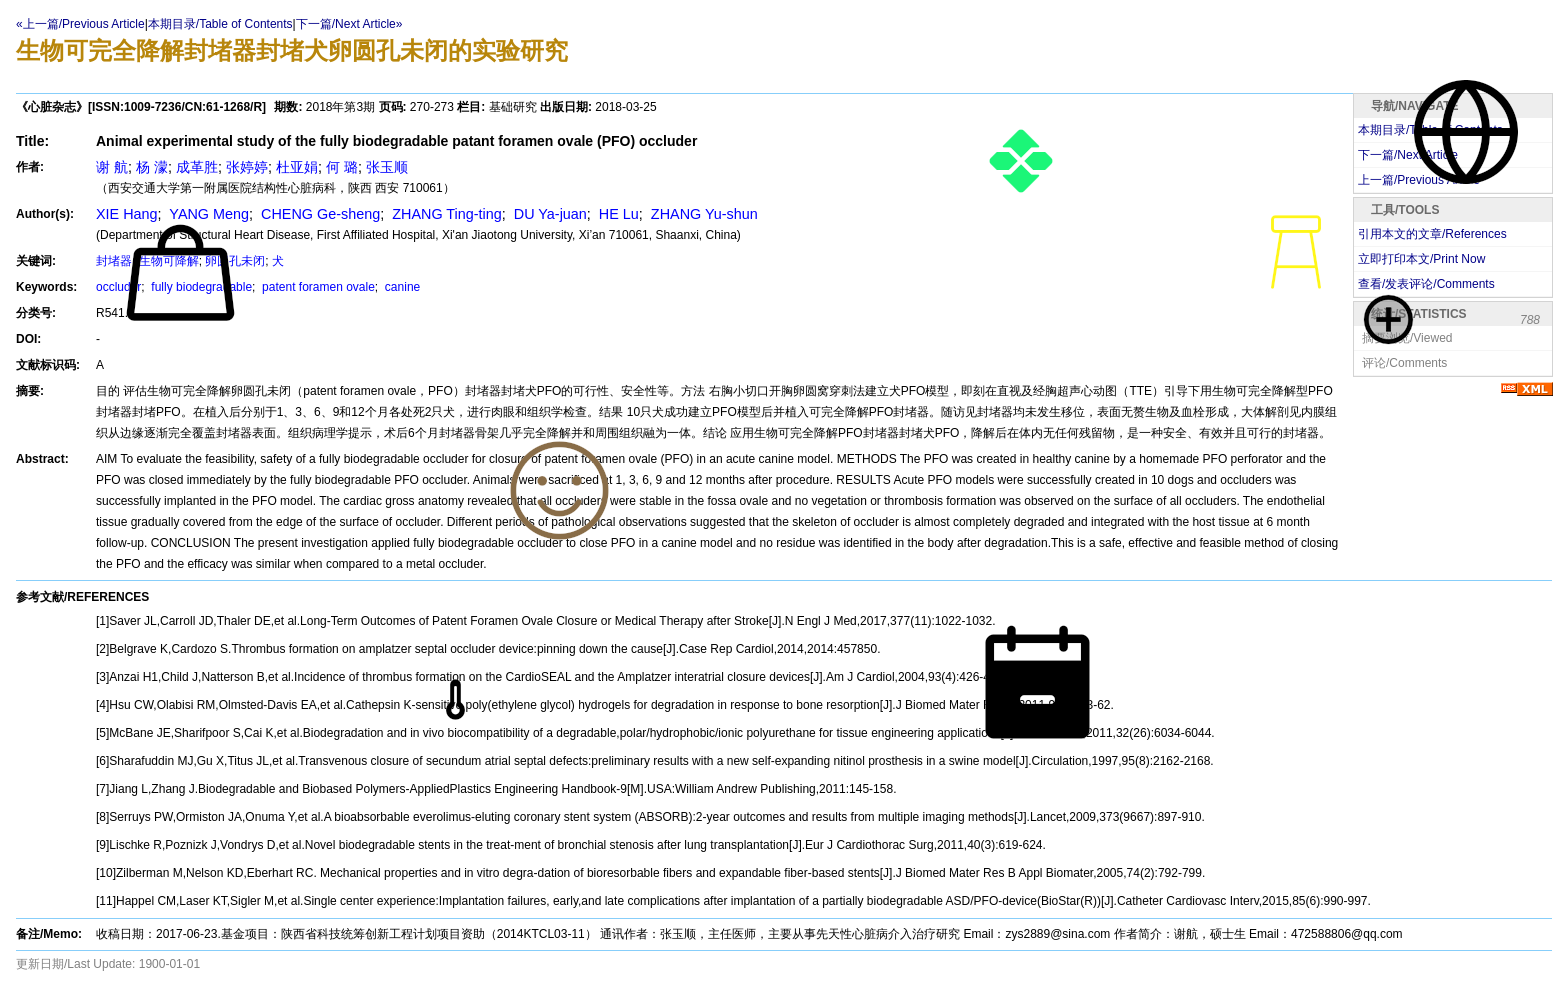 This screenshot has height=989, width=1568. I want to click on pix instant payment system logo, so click(1021, 161).